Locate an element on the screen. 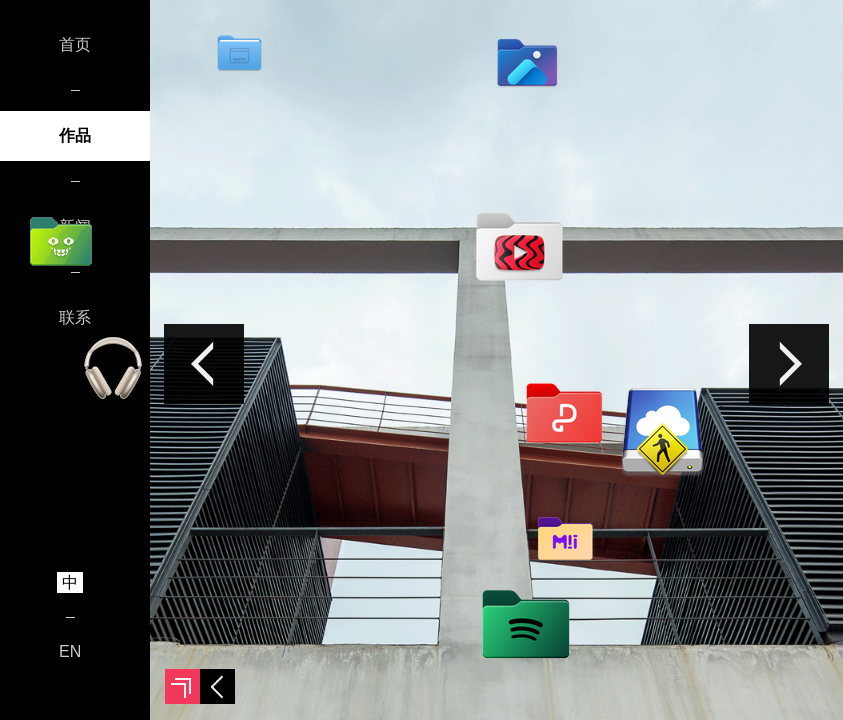  open wondershare filmii video projects folder is located at coordinates (565, 540).